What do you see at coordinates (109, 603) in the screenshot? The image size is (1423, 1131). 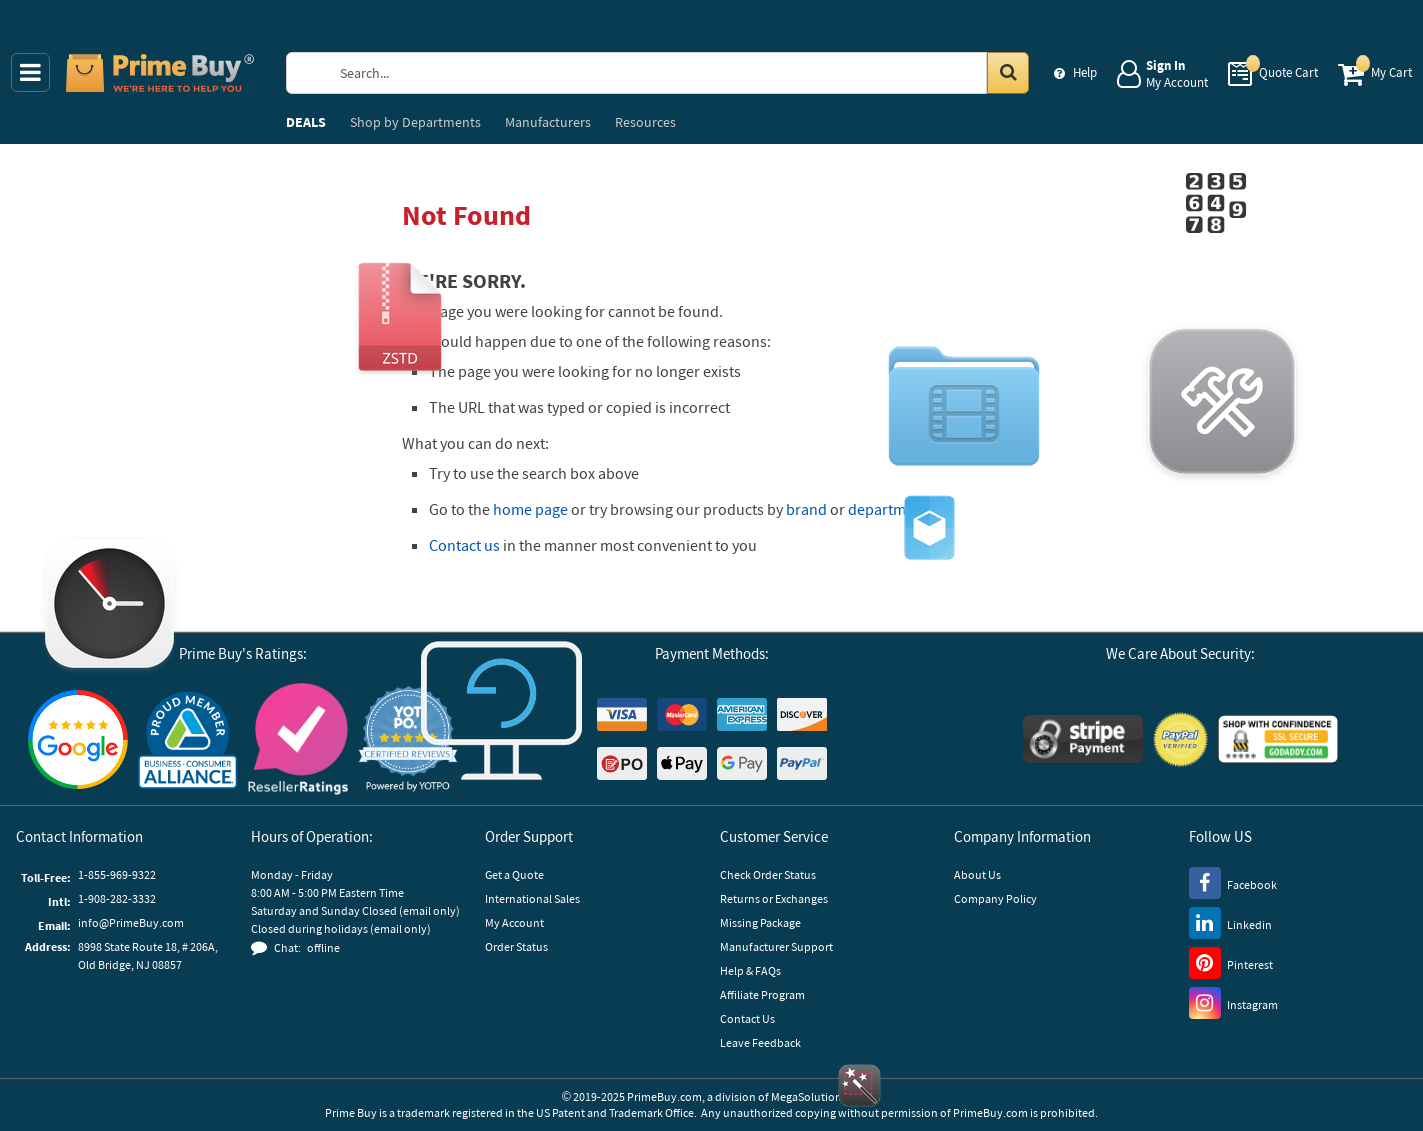 I see `open gnome evolution calendar alarm notifications` at bounding box center [109, 603].